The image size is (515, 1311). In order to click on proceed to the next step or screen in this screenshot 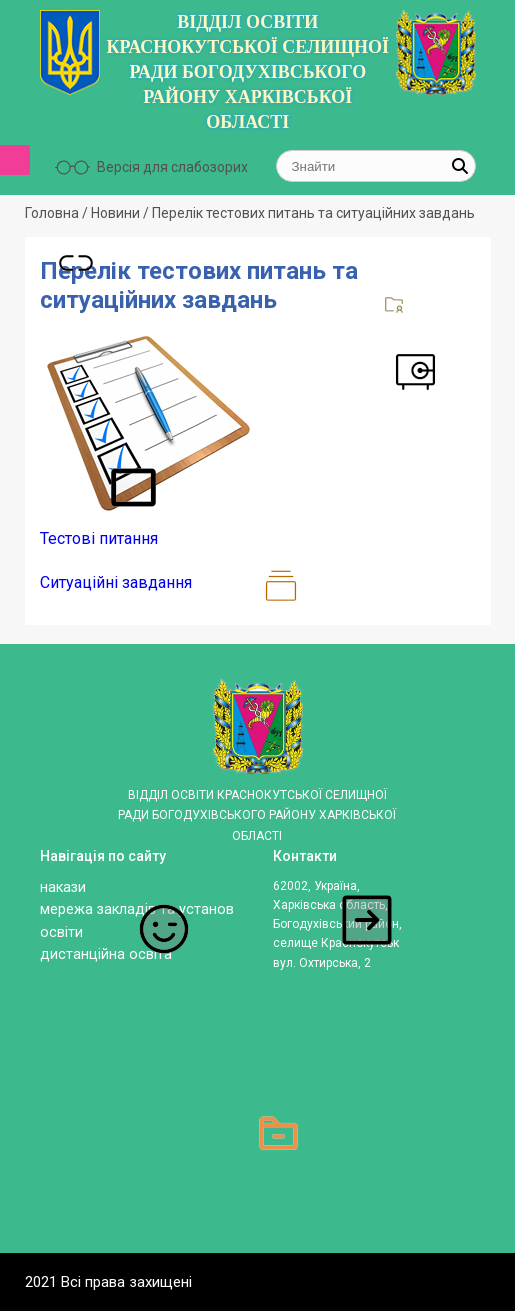, I will do `click(367, 920)`.